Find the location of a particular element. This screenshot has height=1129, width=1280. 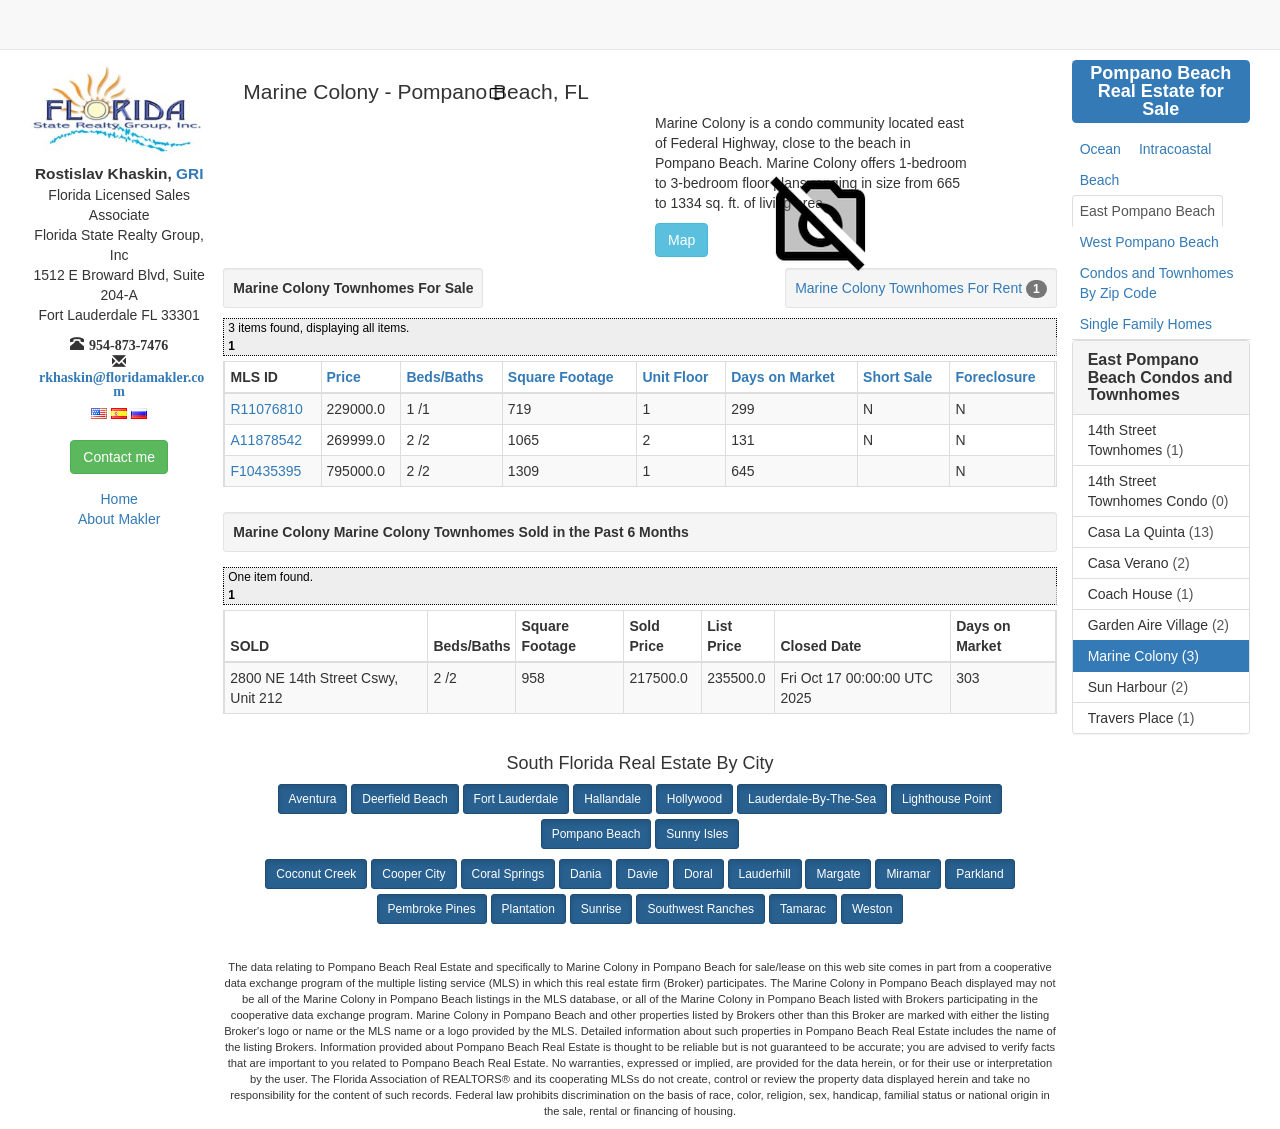

access personal video or screen sharing is located at coordinates (497, 94).